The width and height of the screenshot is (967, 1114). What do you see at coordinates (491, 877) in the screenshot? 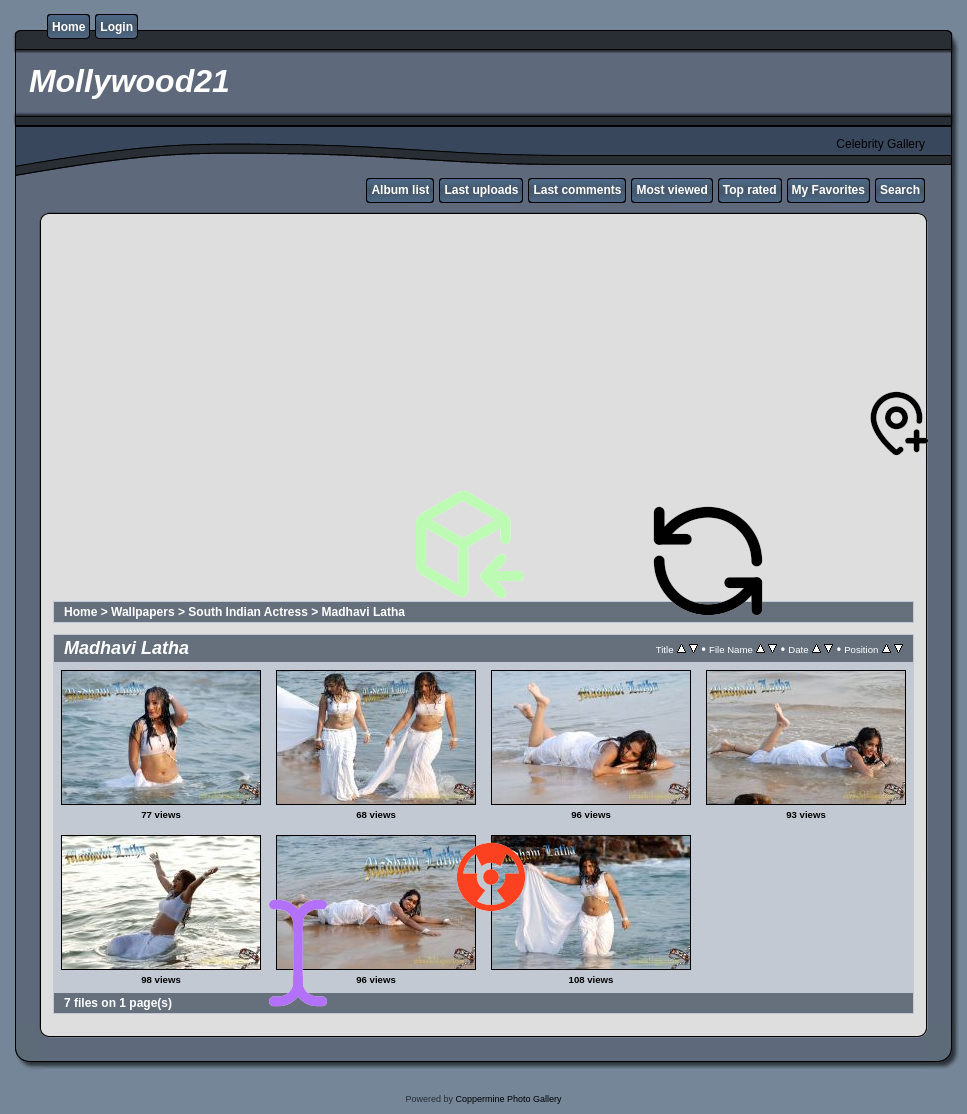
I see `indicates radioactive or nuclear hazard warning` at bounding box center [491, 877].